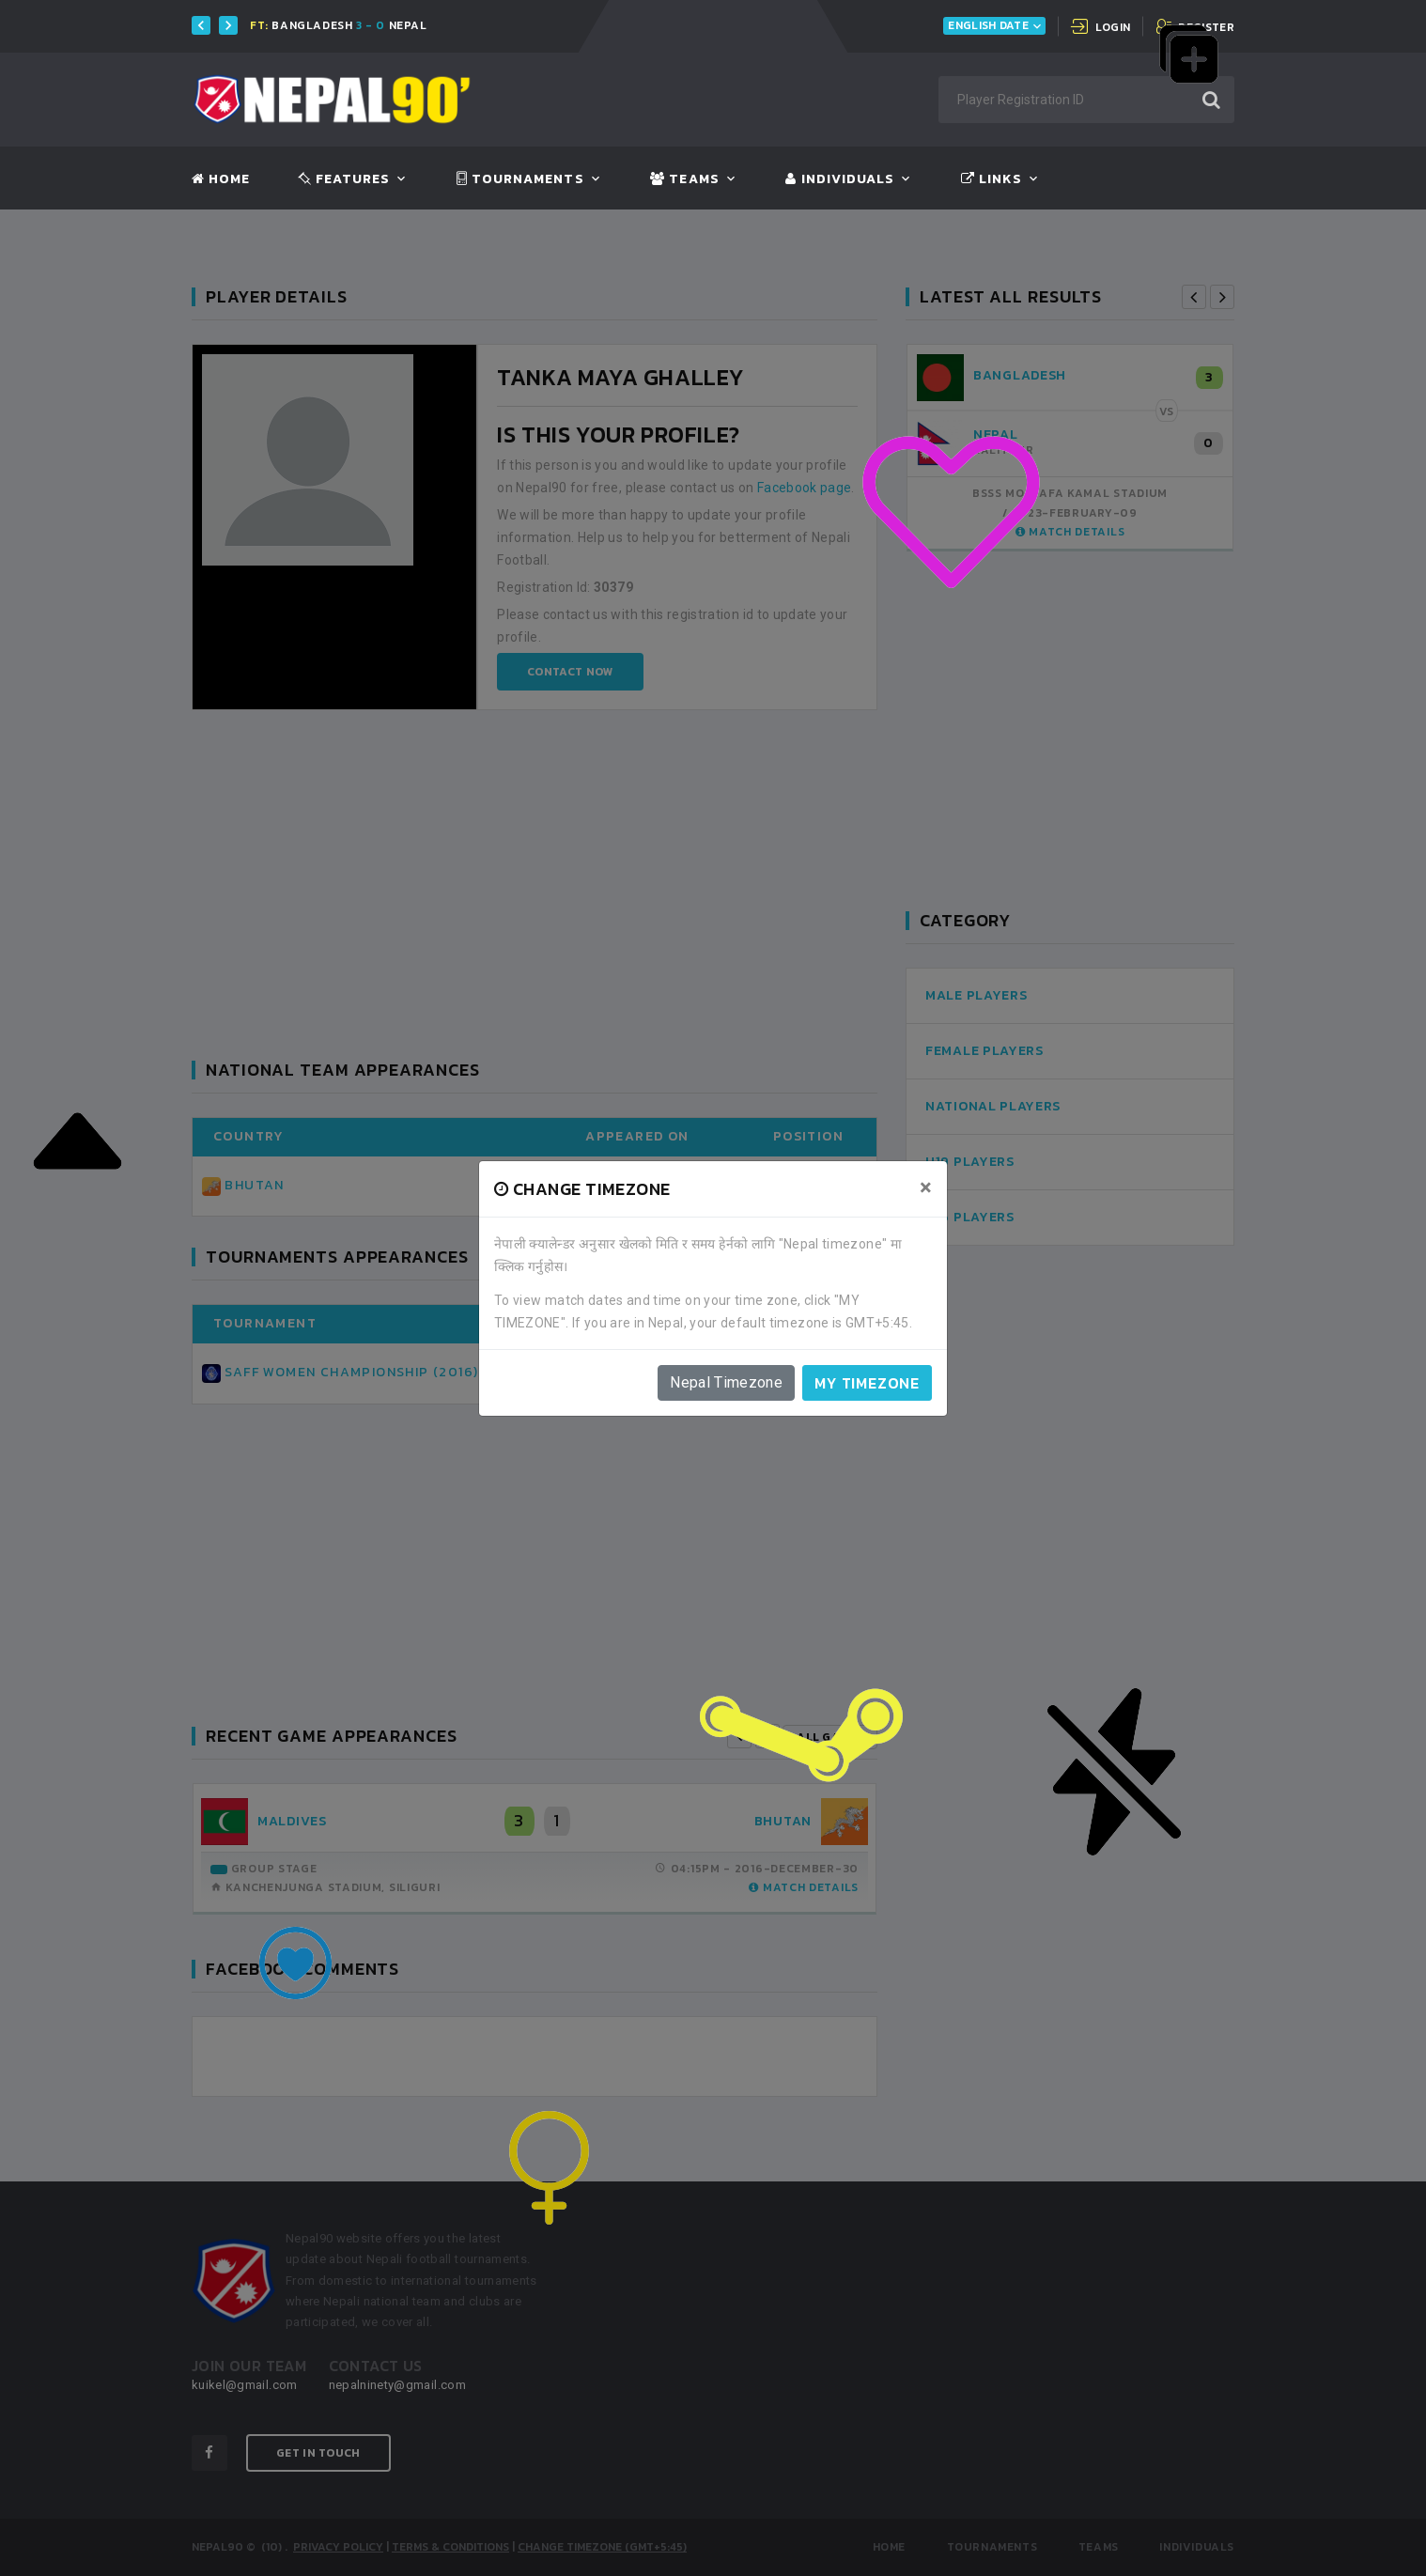  I want to click on add to favorites, so click(951, 505).